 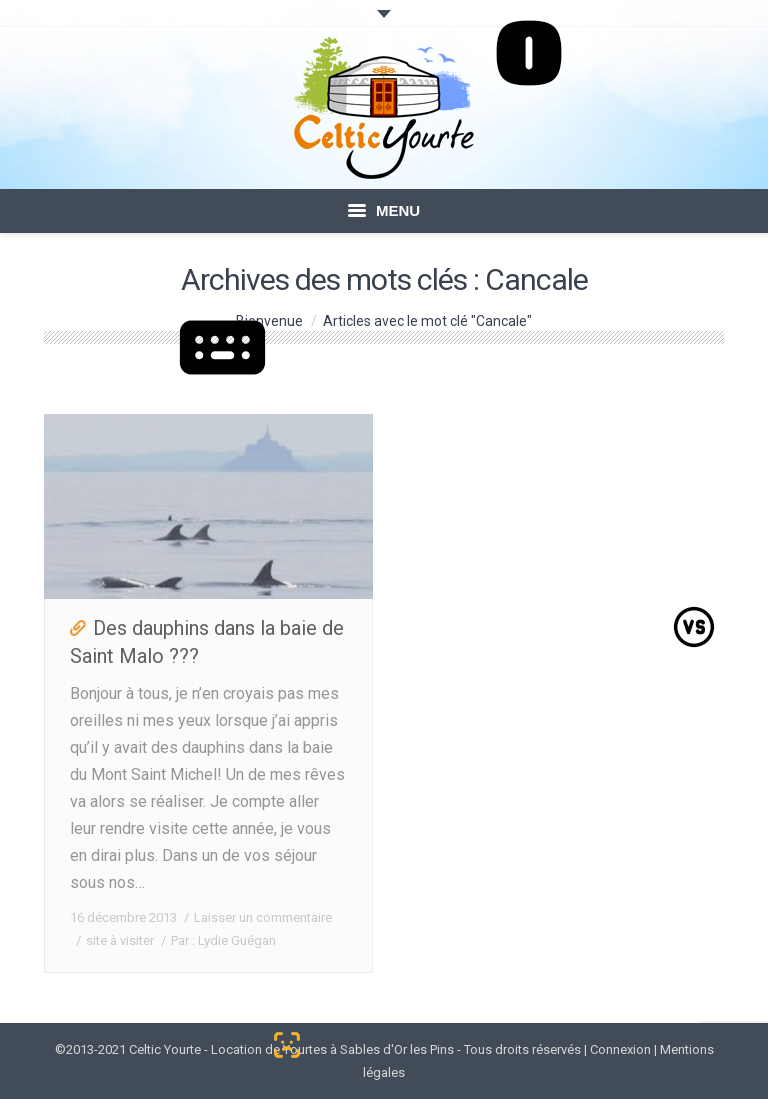 I want to click on view more information, so click(x=529, y=53).